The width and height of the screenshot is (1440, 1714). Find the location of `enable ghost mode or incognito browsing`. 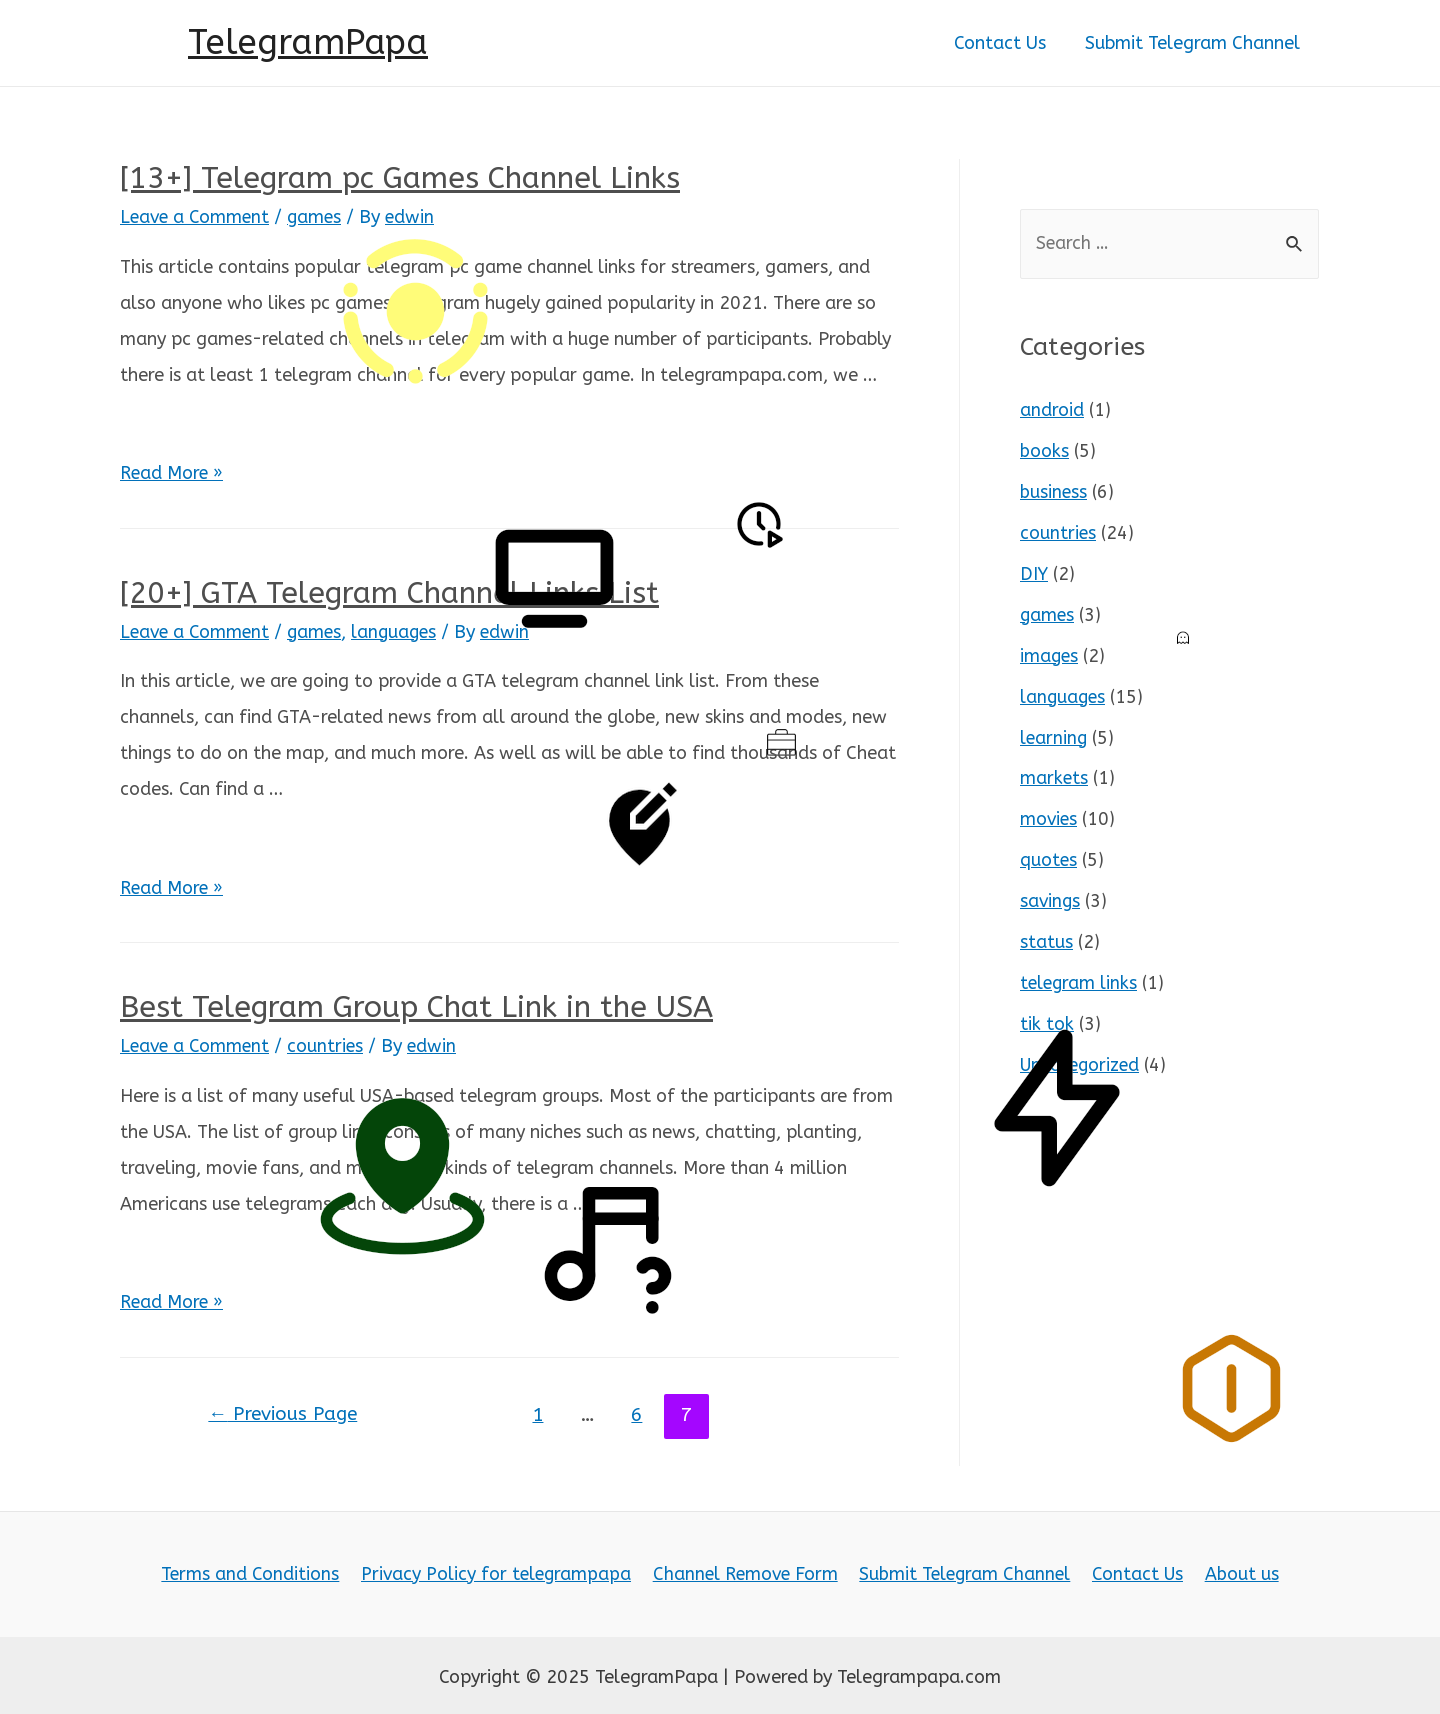

enable ghost mode or incognito browsing is located at coordinates (1183, 638).